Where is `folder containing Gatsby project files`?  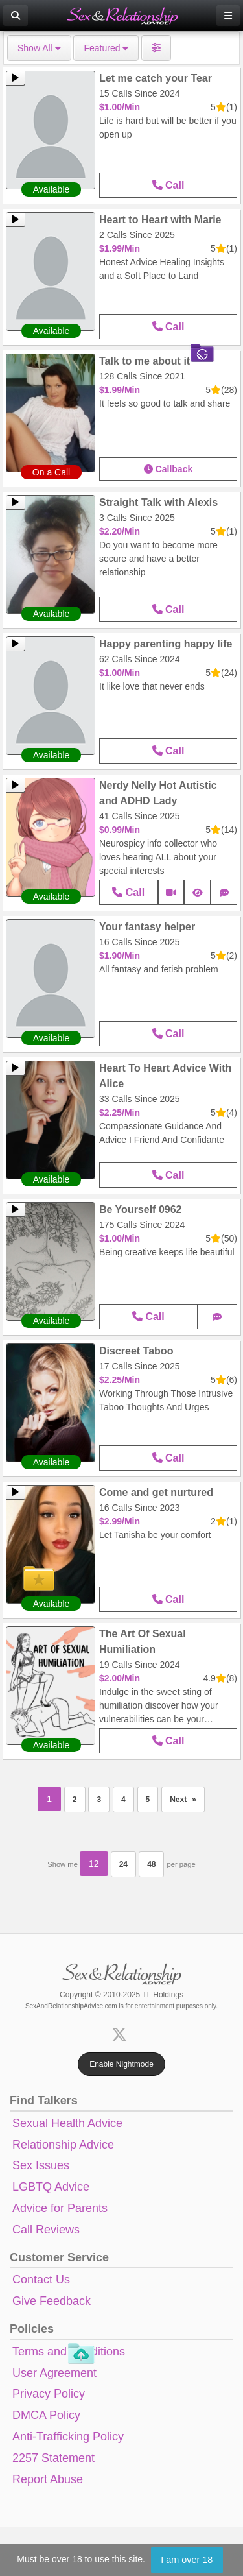
folder containing Gatsby project files is located at coordinates (202, 354).